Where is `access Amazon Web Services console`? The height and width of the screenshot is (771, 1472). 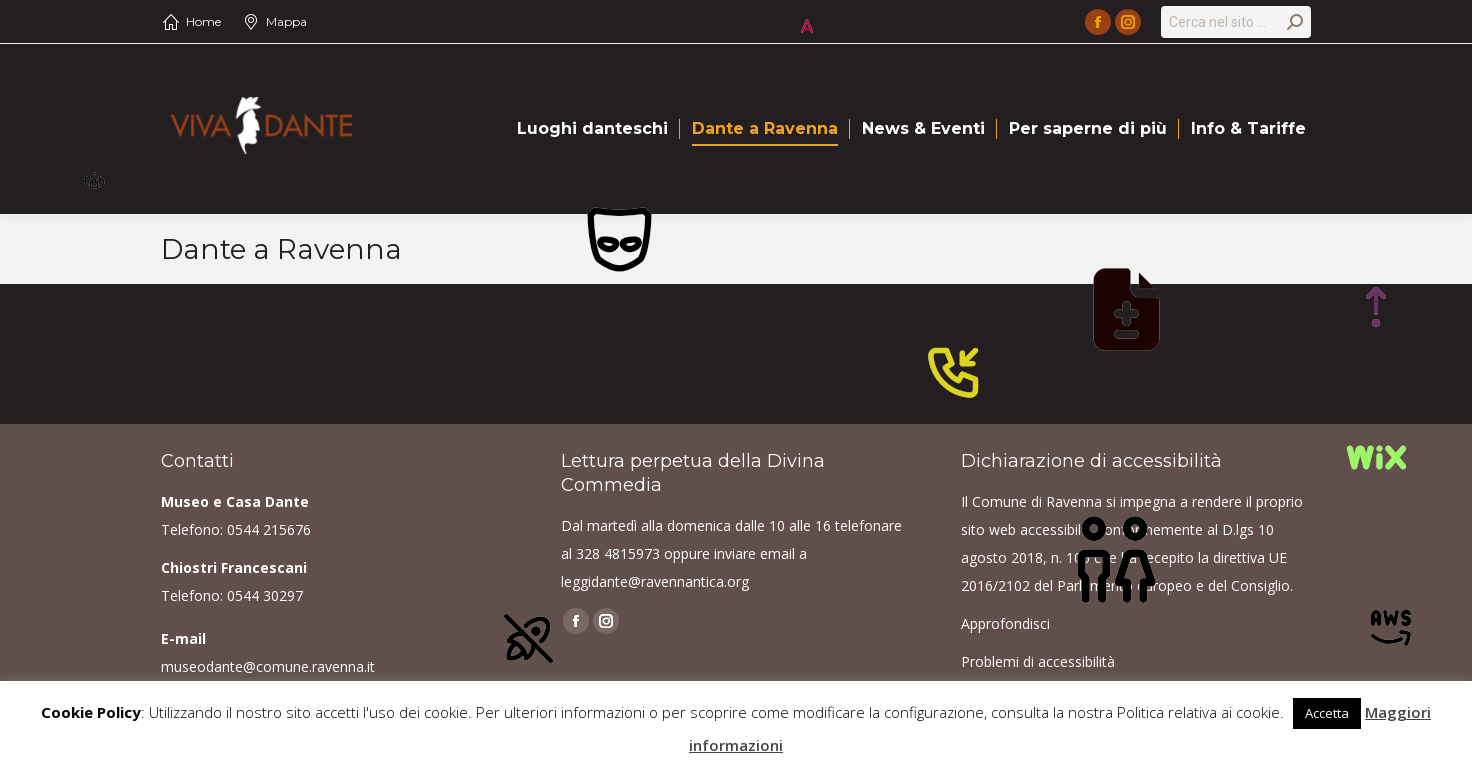
access Amazon Web Services console is located at coordinates (1391, 626).